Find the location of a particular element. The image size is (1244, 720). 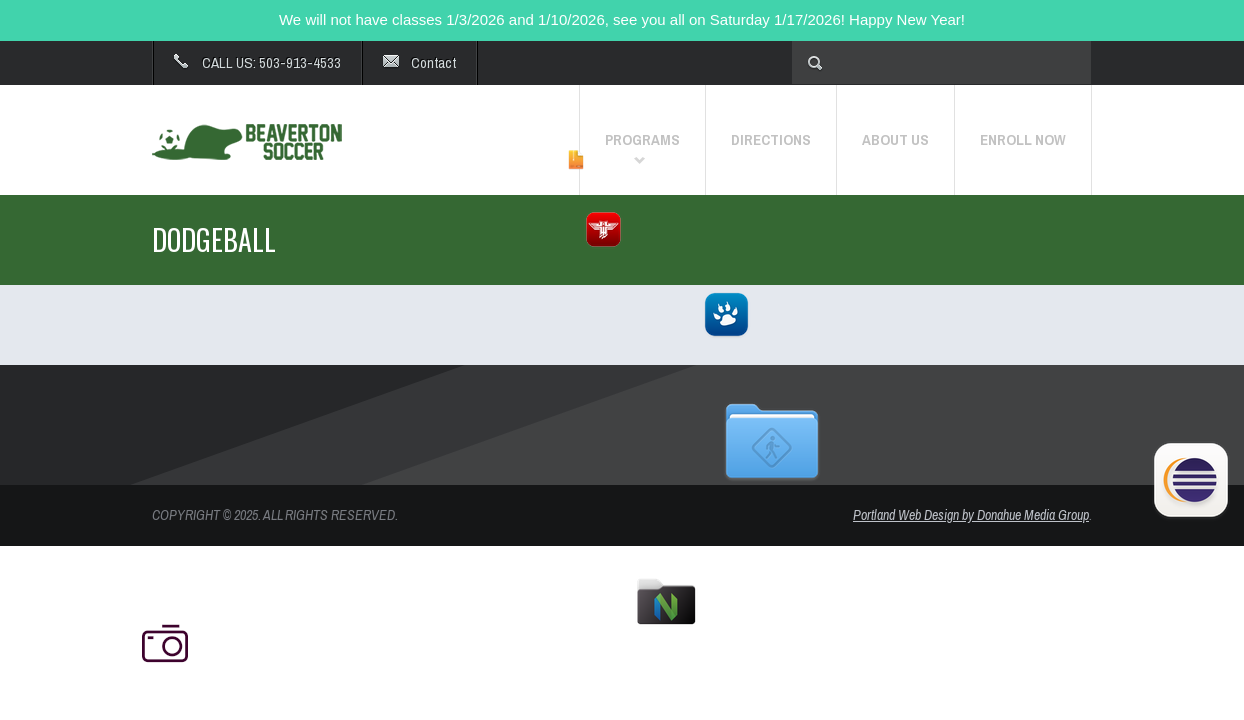

open photo management app is located at coordinates (165, 642).